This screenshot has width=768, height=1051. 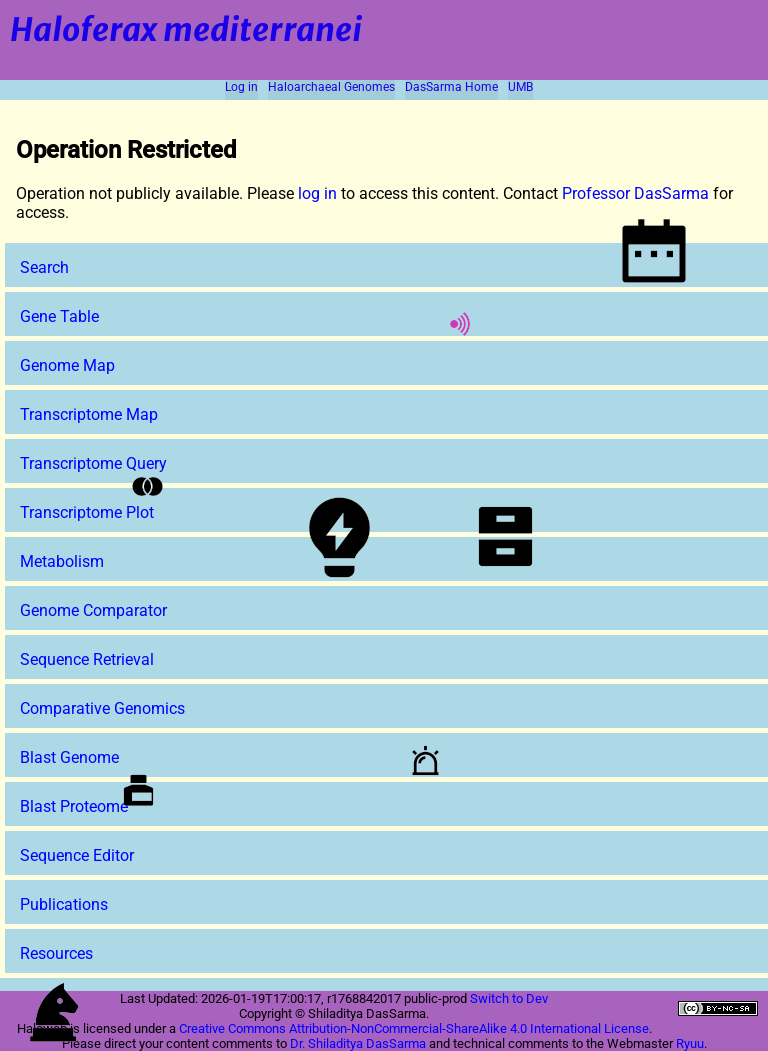 What do you see at coordinates (339, 535) in the screenshot?
I see `access quick ideas or tips` at bounding box center [339, 535].